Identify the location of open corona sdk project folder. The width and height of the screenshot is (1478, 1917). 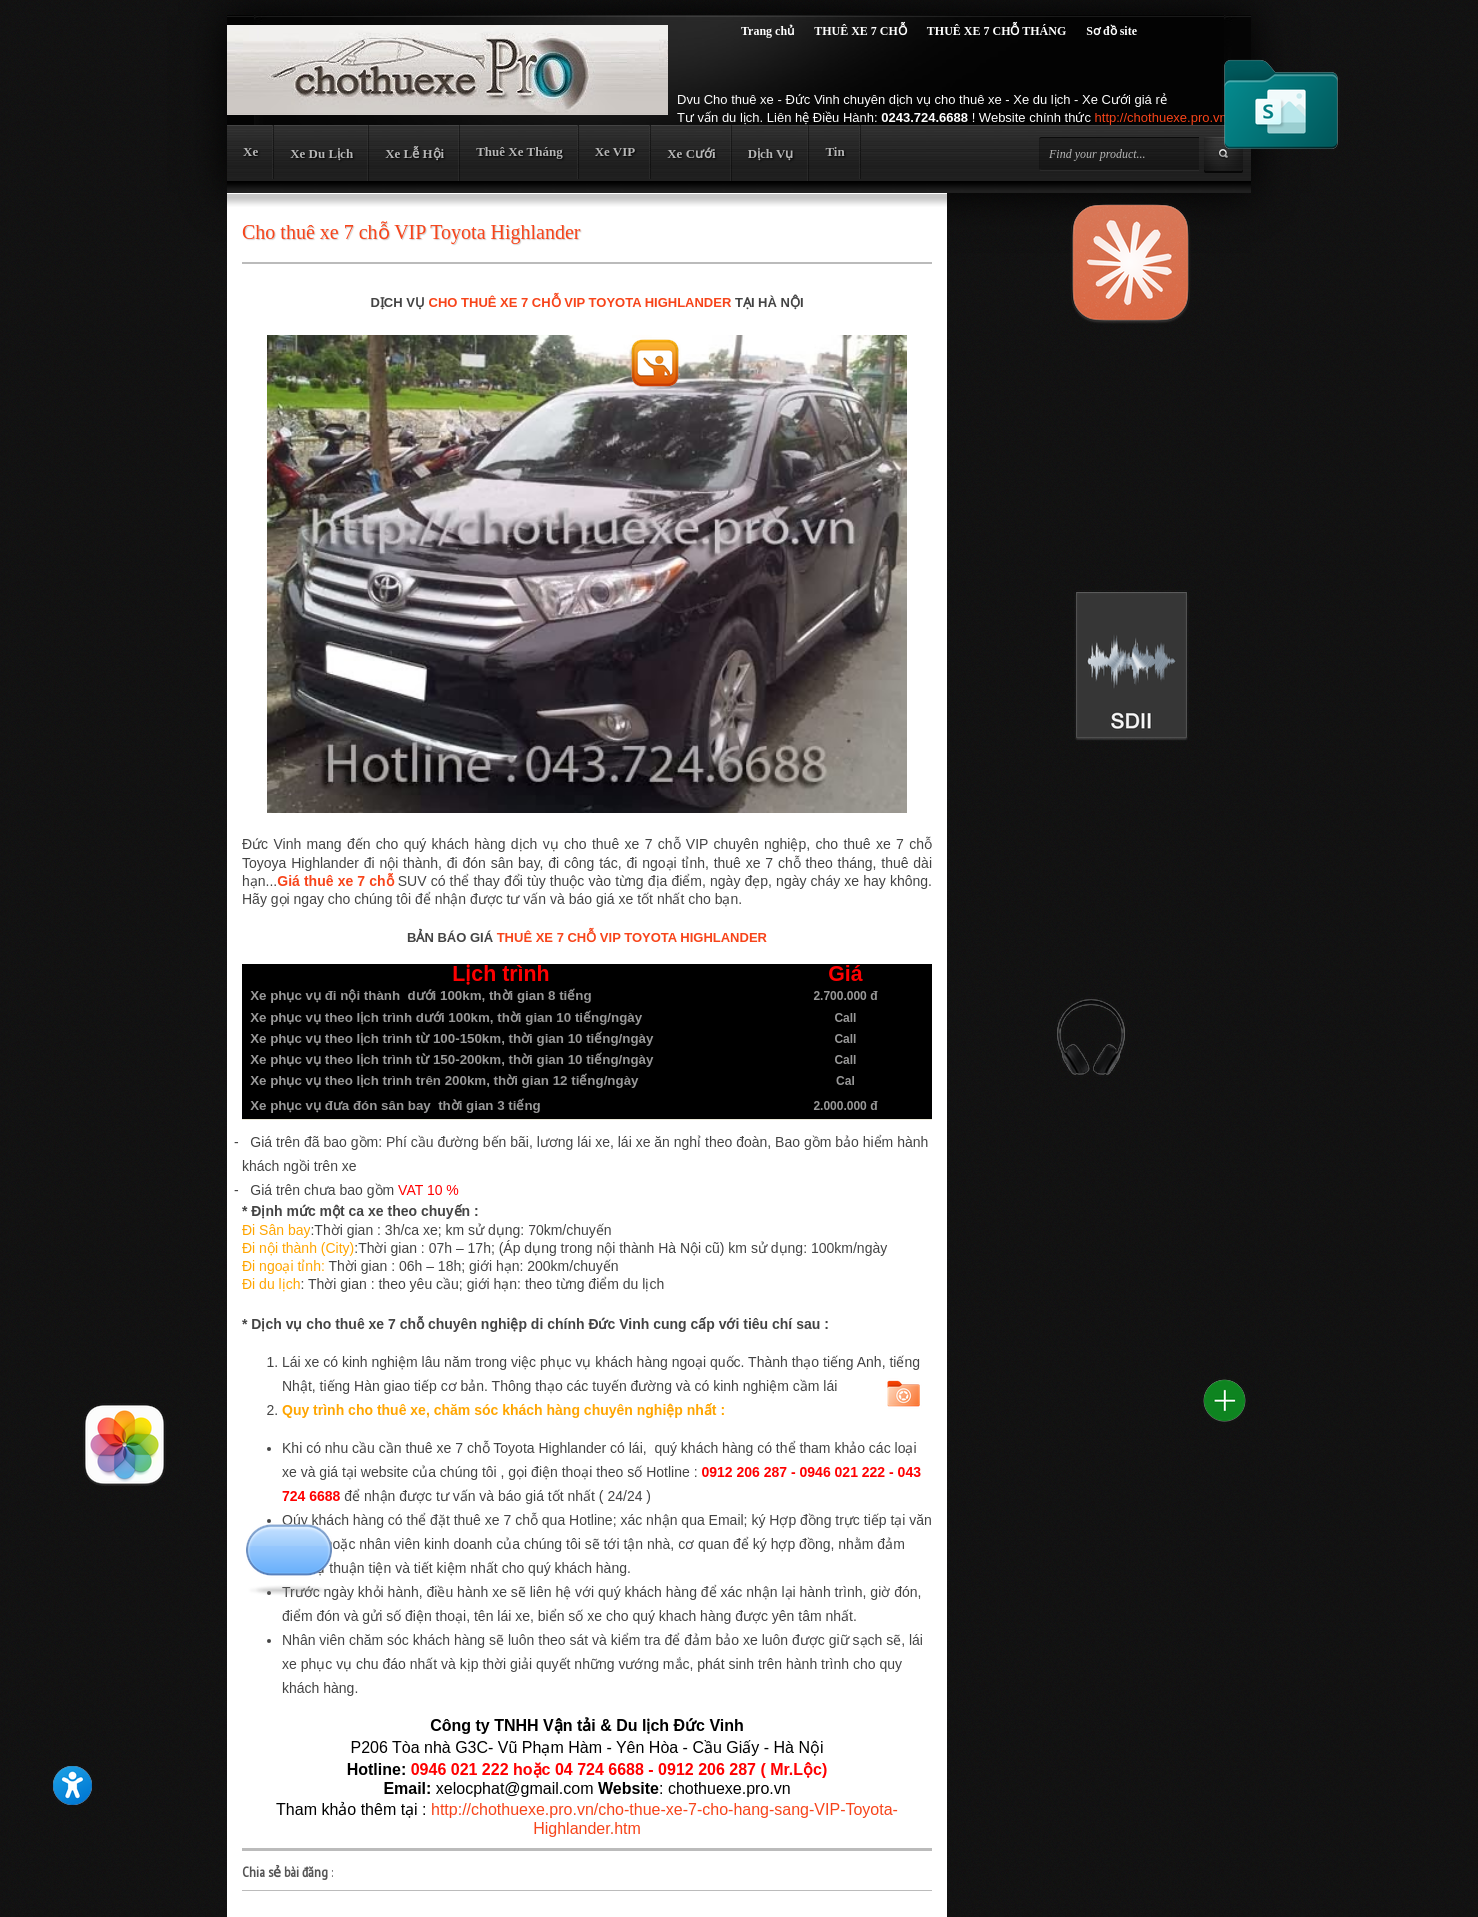
(903, 1394).